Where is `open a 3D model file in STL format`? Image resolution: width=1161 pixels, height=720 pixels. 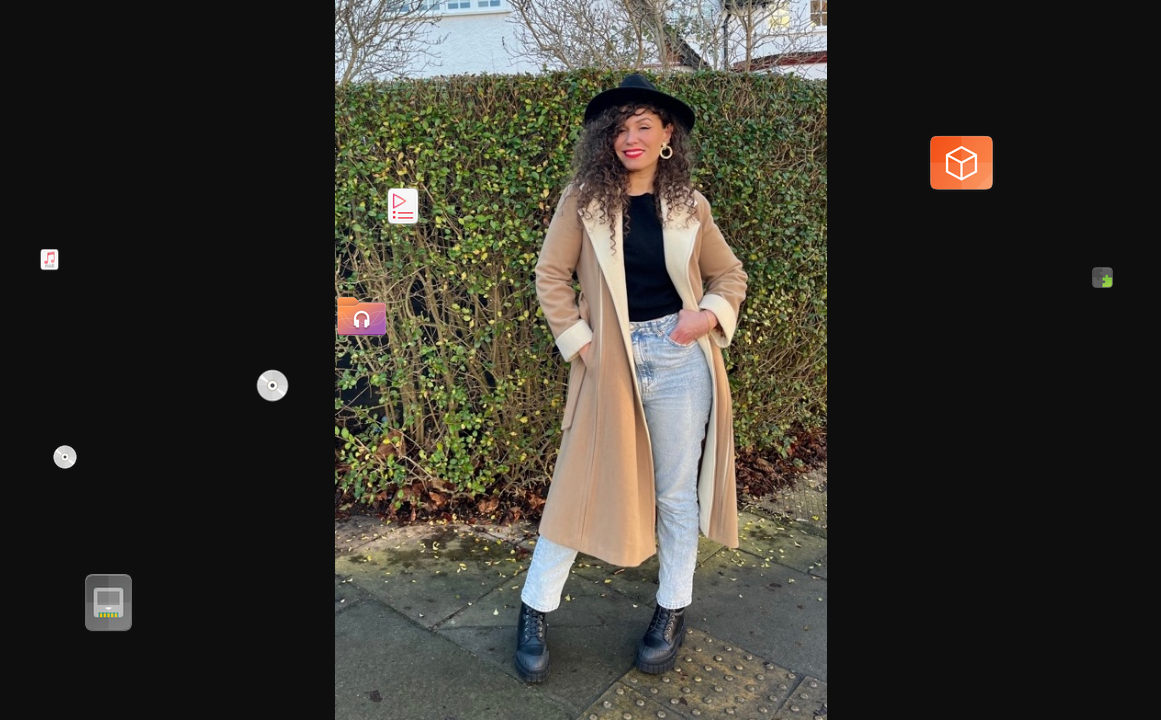 open a 3D model file in STL format is located at coordinates (961, 160).